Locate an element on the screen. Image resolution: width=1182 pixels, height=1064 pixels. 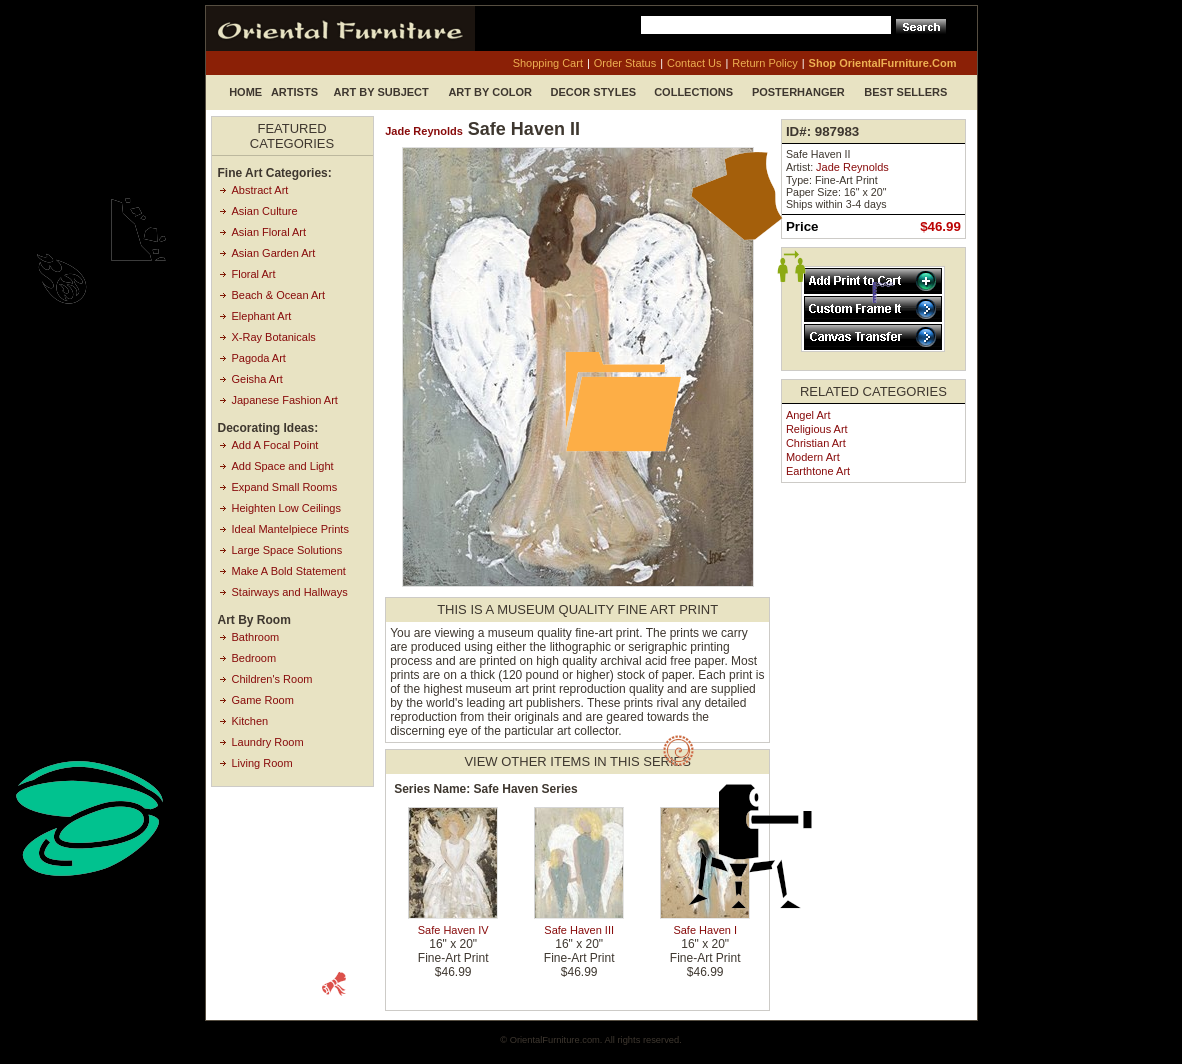
open or browse files in a folder is located at coordinates (621, 399).